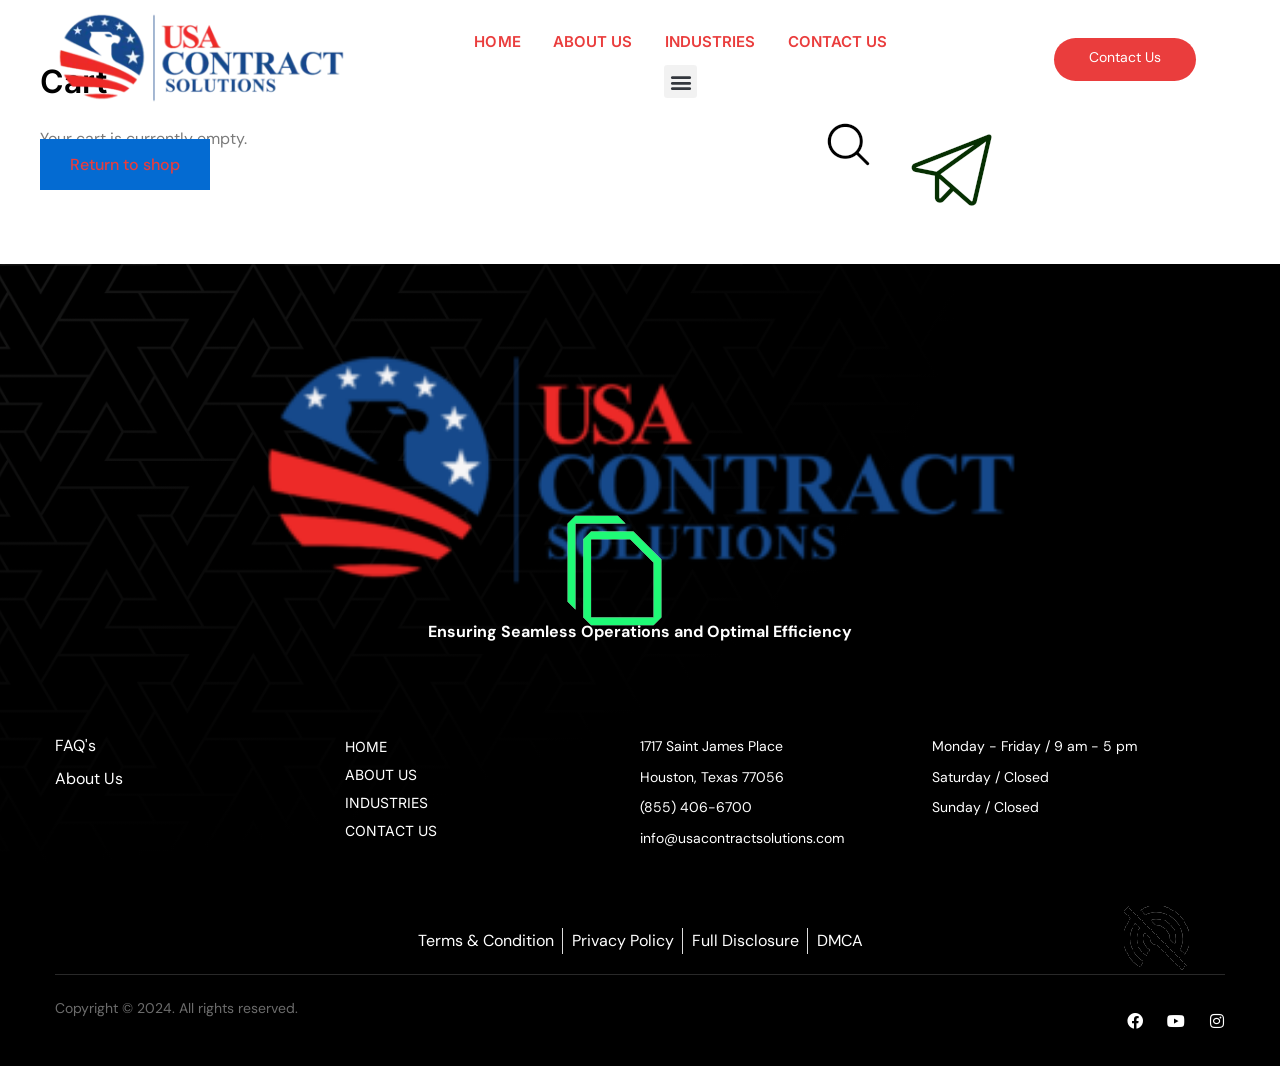 The height and width of the screenshot is (1066, 1280). What do you see at coordinates (954, 171) in the screenshot?
I see `open Telegram messaging app` at bounding box center [954, 171].